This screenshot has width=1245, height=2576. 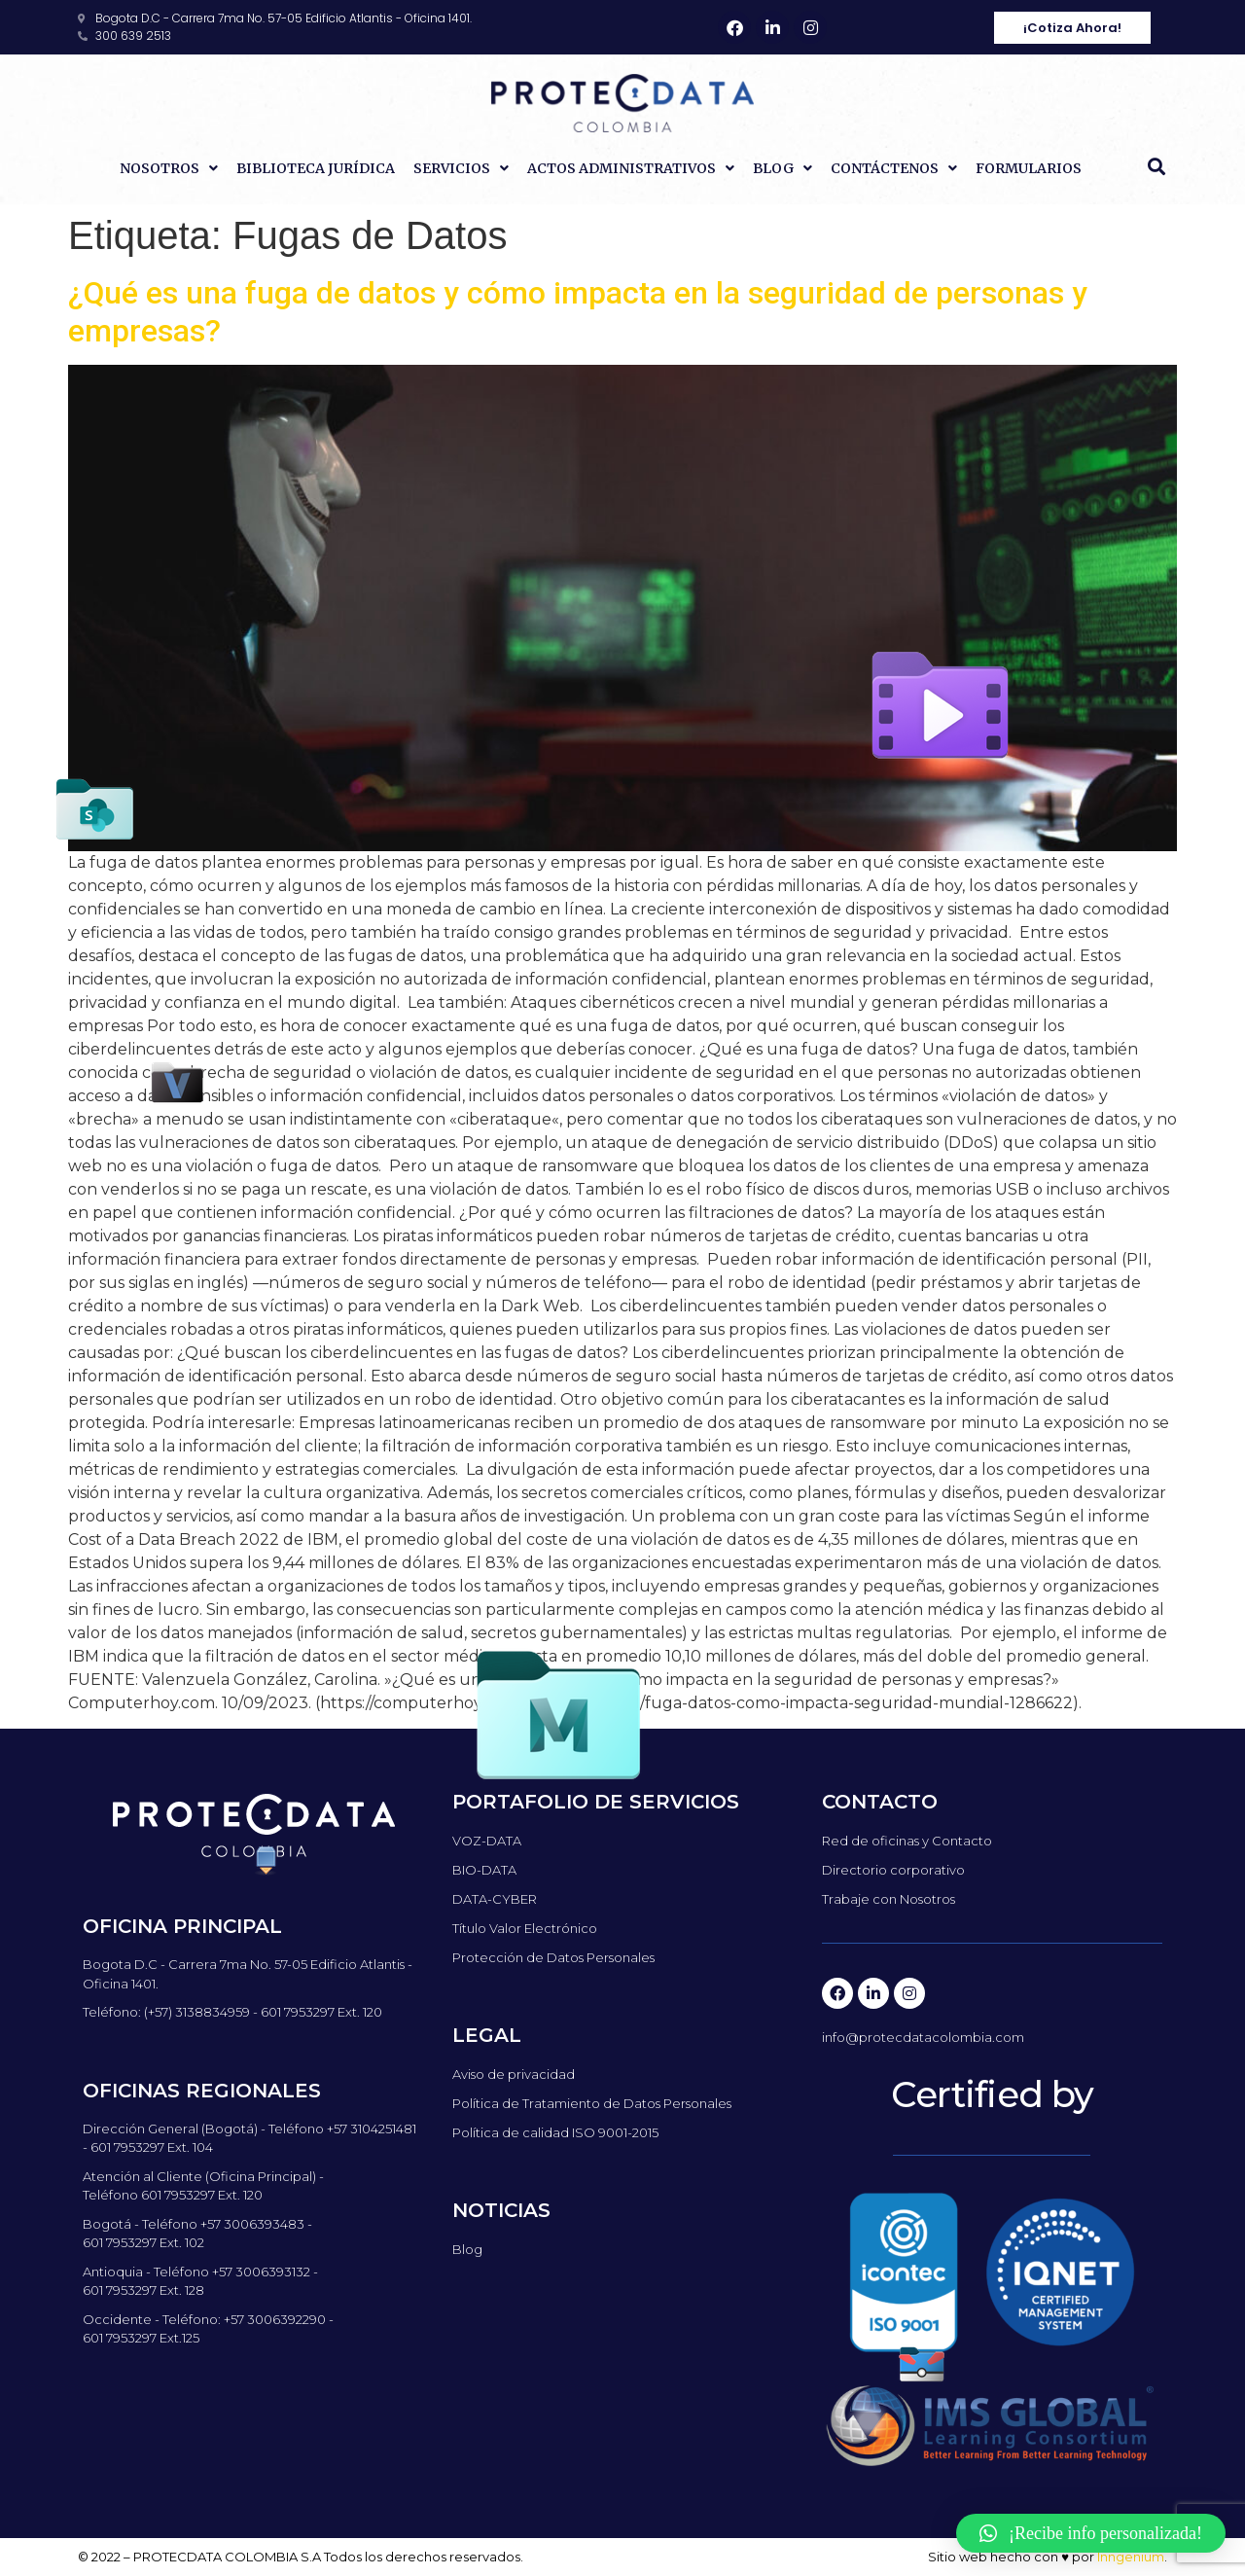 I want to click on insert an object or embed content, so click(x=266, y=1861).